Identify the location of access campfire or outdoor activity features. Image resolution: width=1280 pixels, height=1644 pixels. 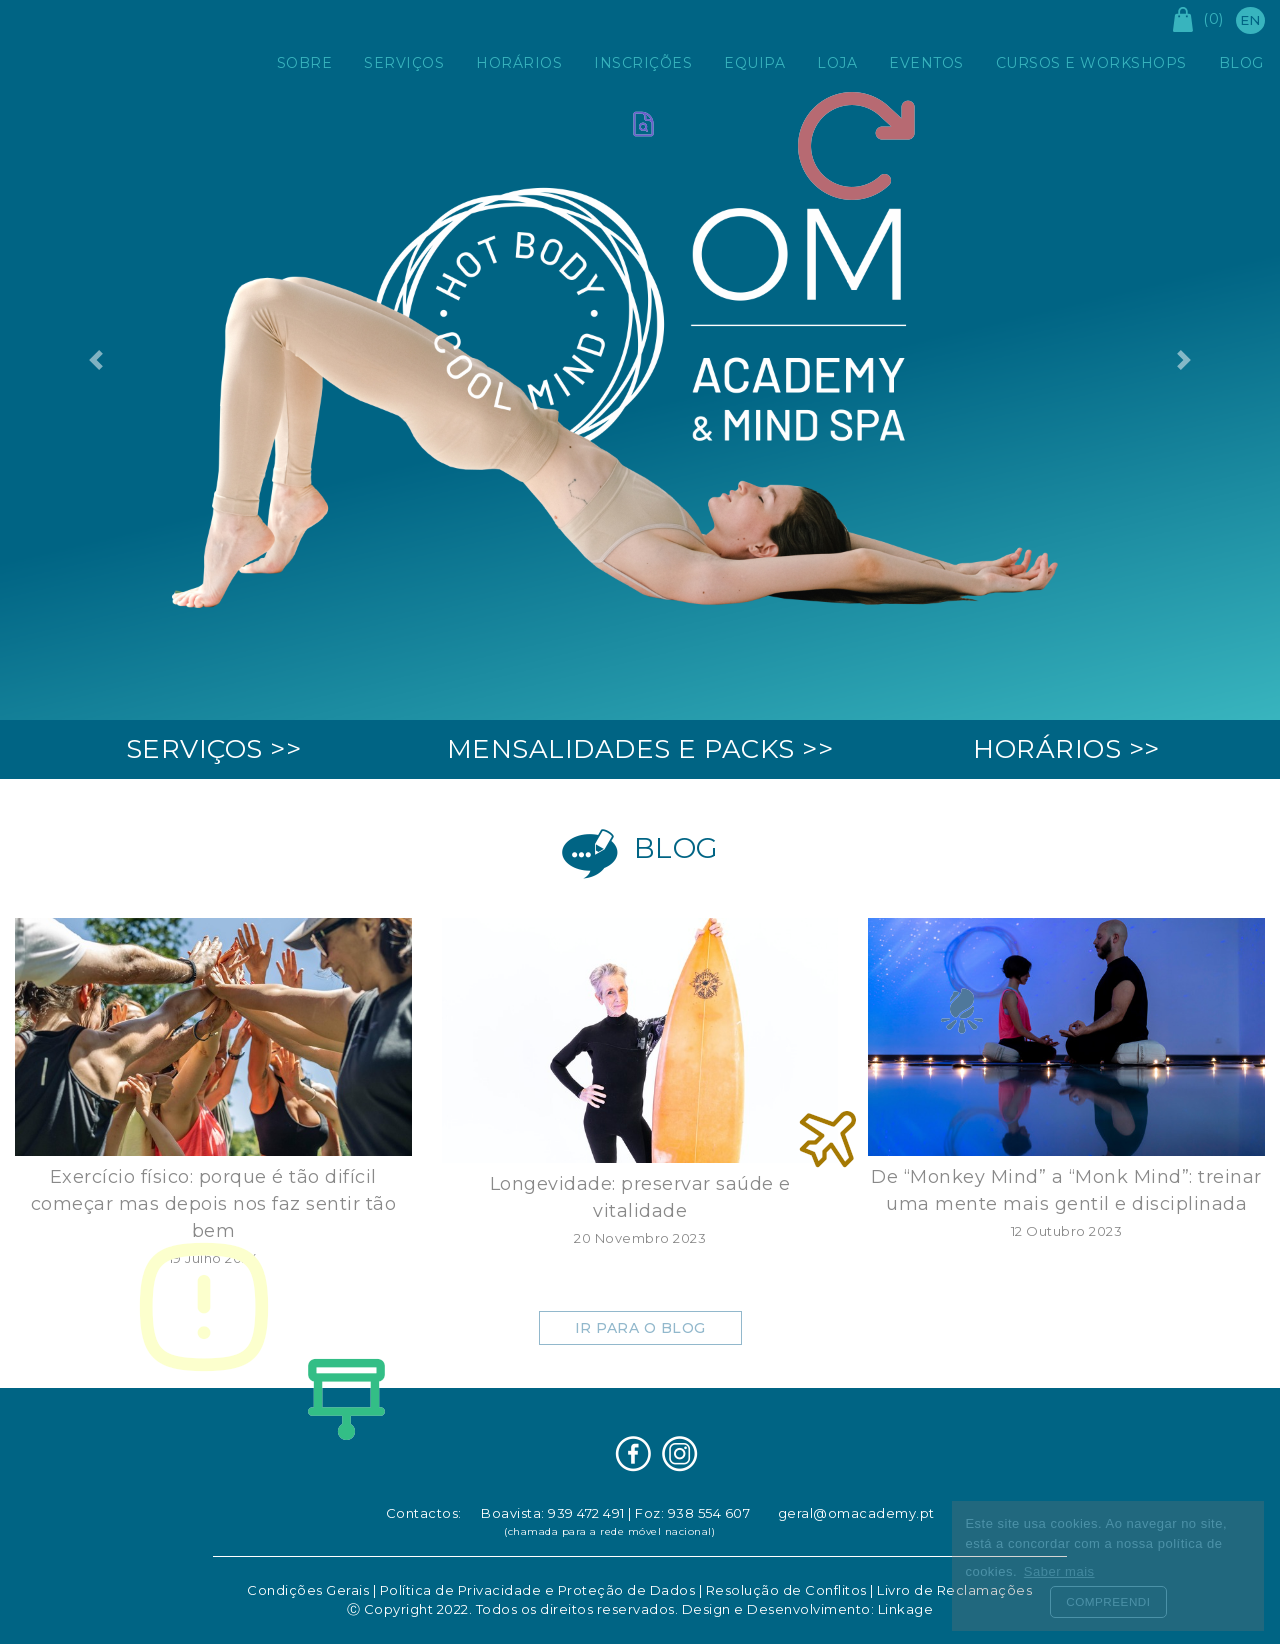
(962, 1011).